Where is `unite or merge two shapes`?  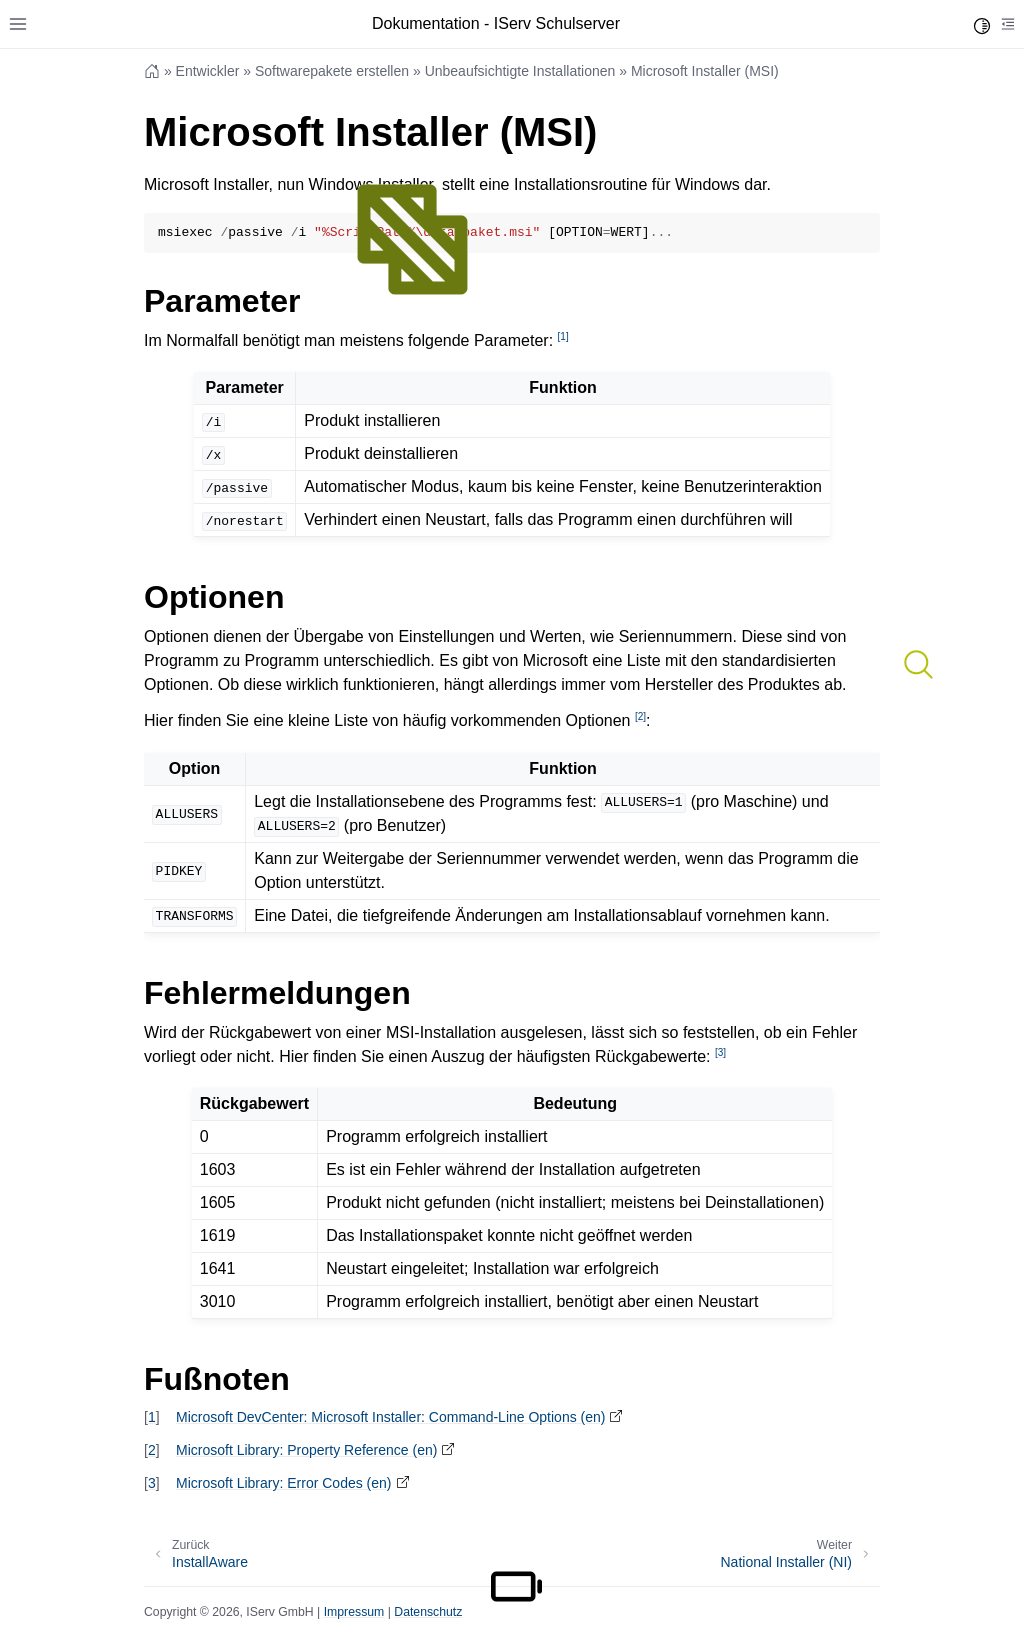 unite or merge two shapes is located at coordinates (412, 239).